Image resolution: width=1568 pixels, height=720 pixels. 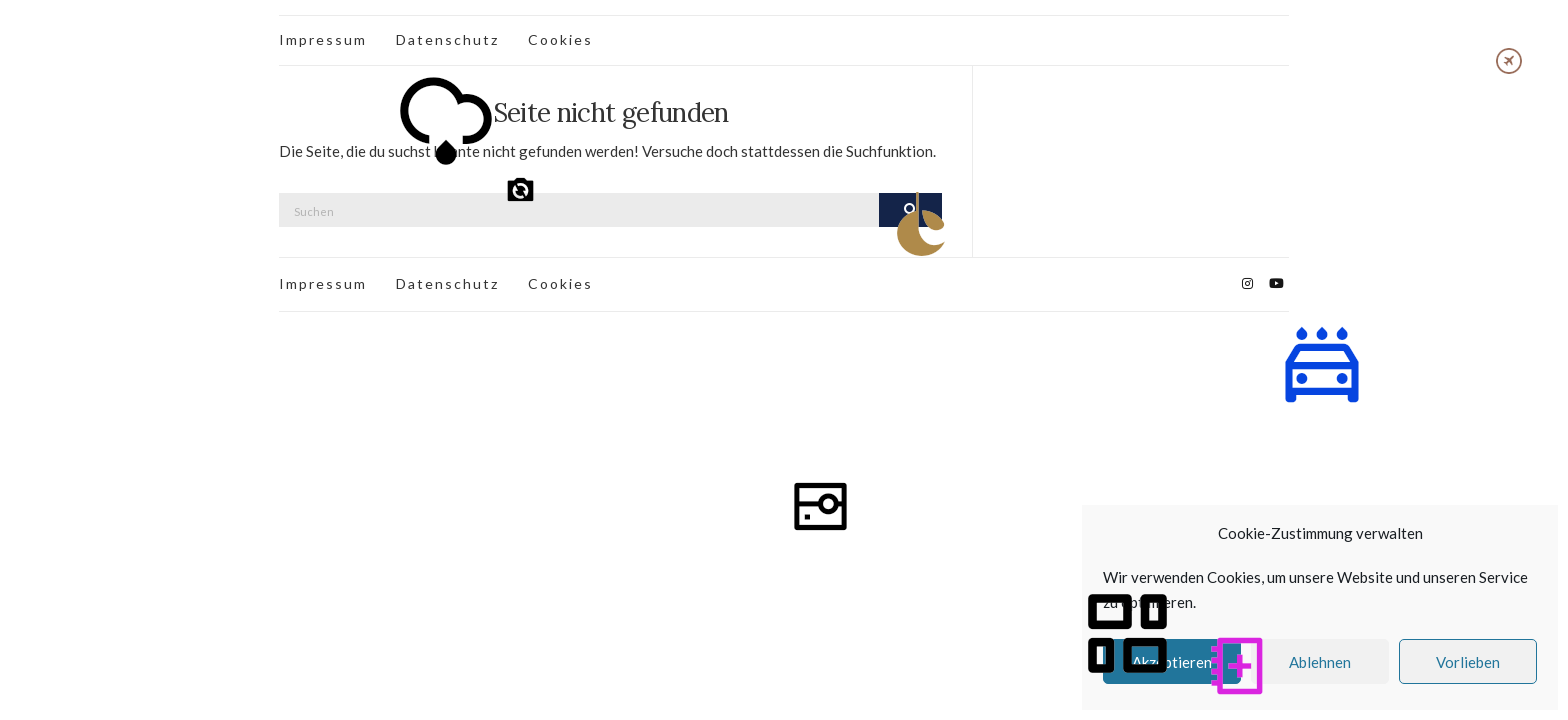 What do you see at coordinates (446, 119) in the screenshot?
I see `indicates rainy weather conditions` at bounding box center [446, 119].